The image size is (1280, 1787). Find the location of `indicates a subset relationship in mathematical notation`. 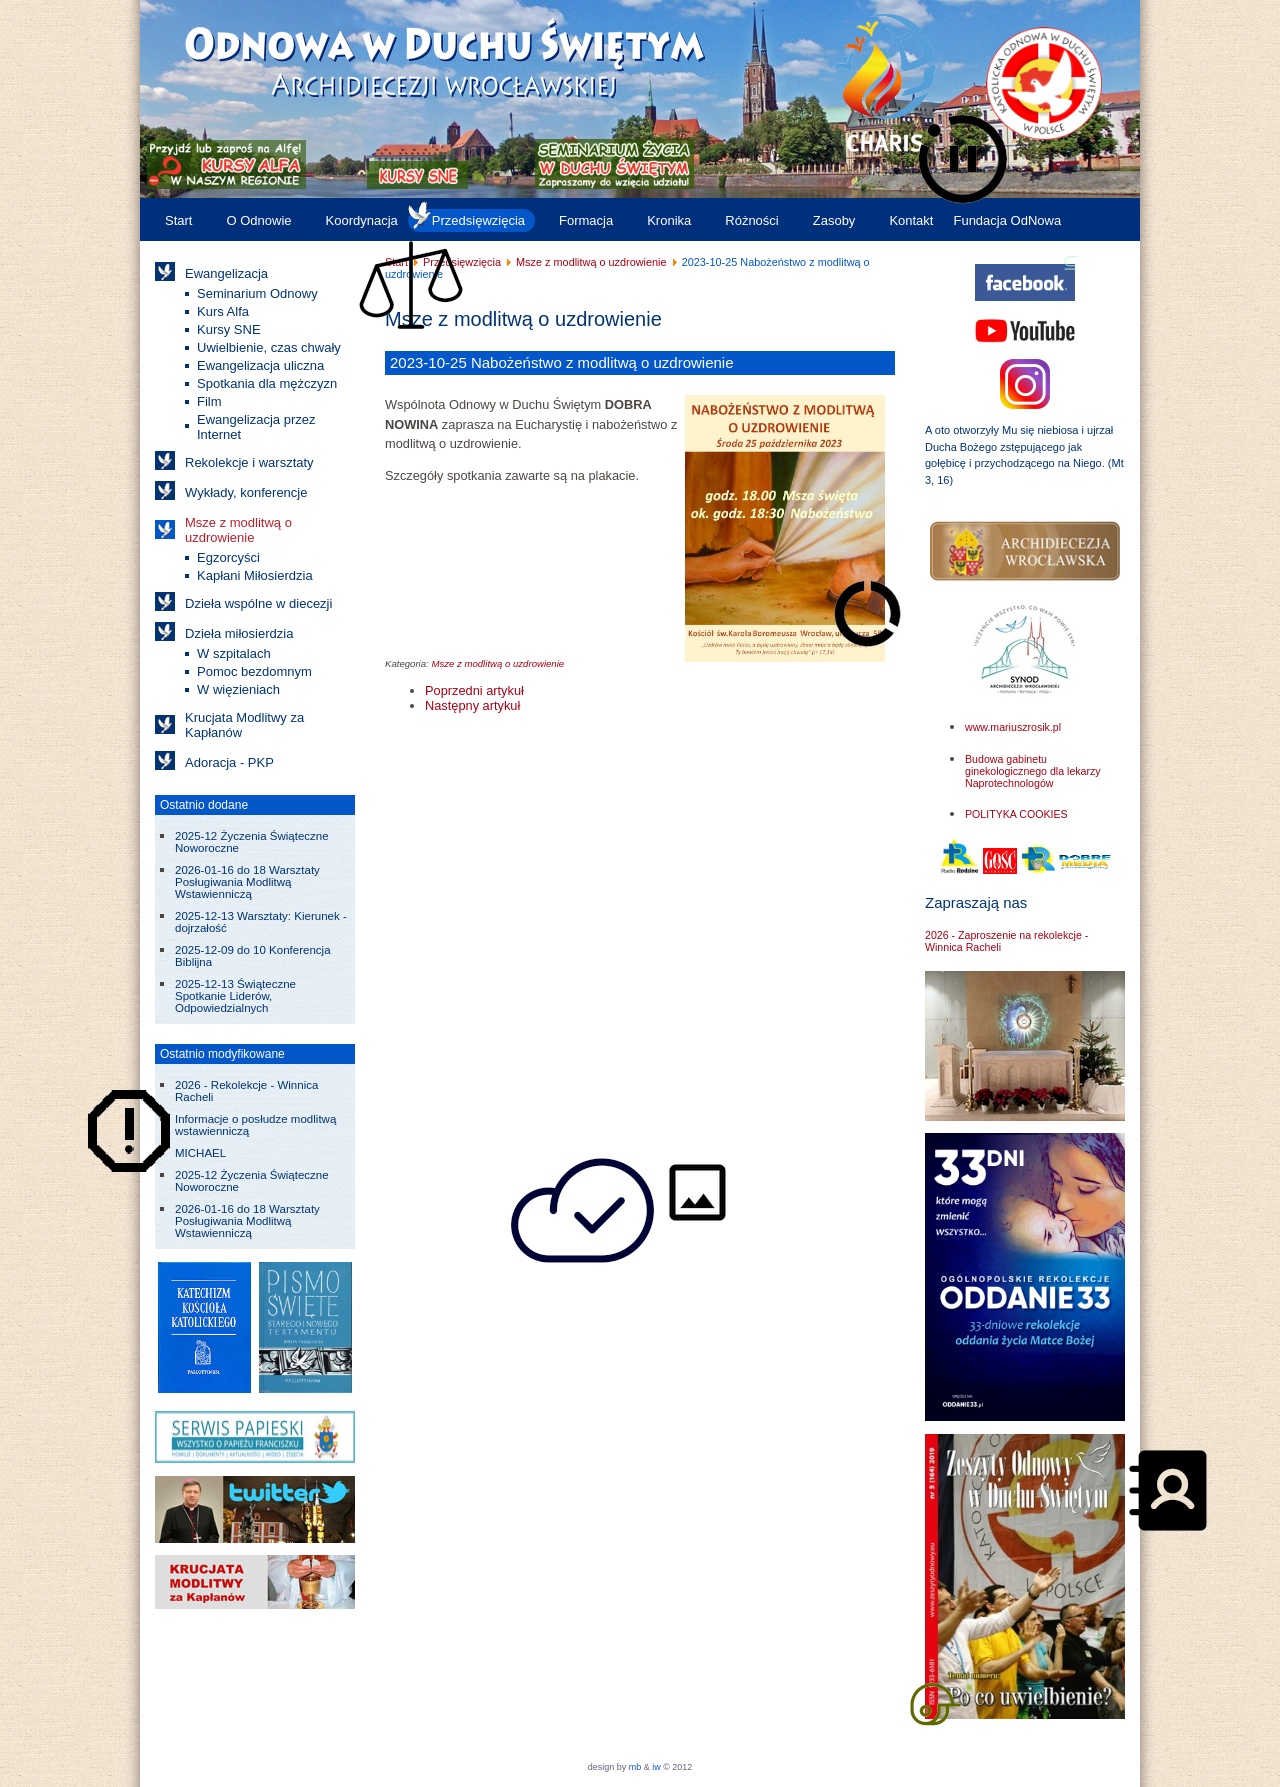

indicates a subset relationship in mathematical notation is located at coordinates (1071, 262).